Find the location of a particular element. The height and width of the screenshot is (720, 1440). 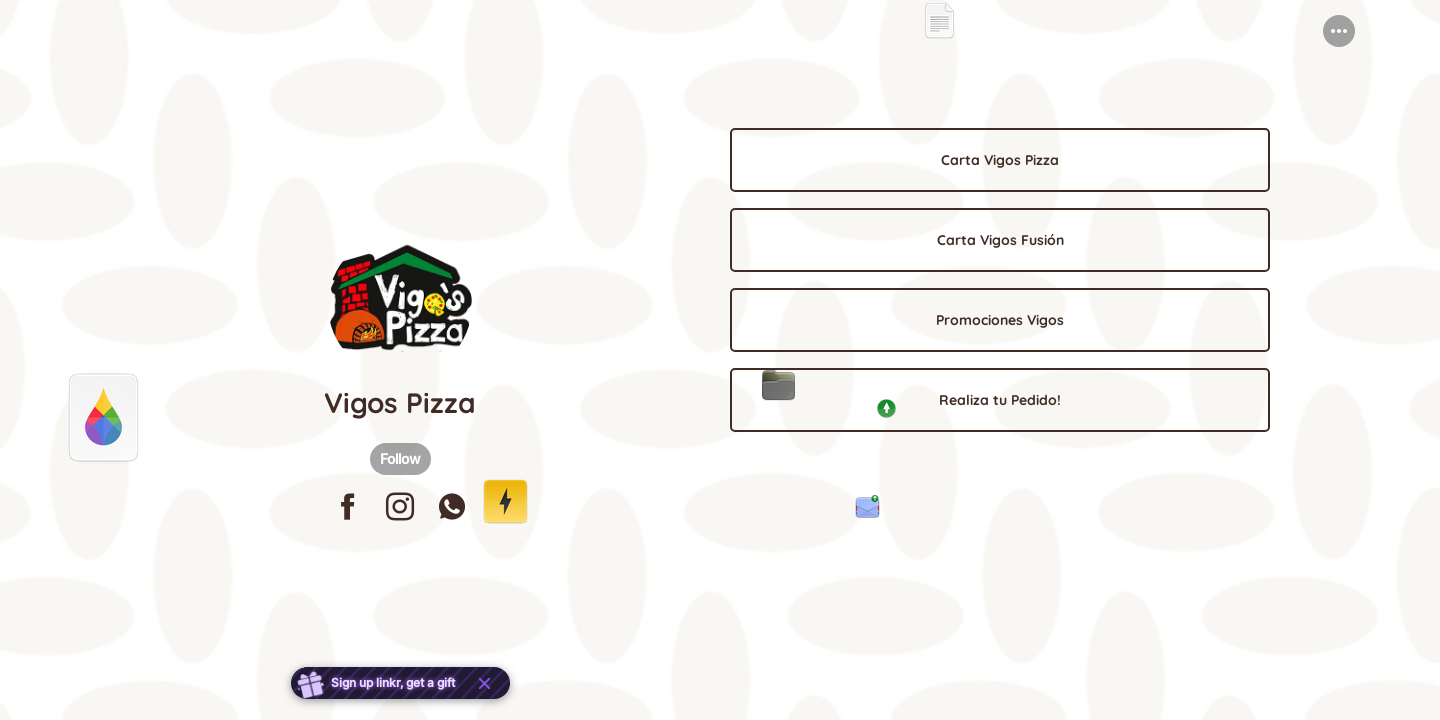

a plain text file is located at coordinates (939, 20).